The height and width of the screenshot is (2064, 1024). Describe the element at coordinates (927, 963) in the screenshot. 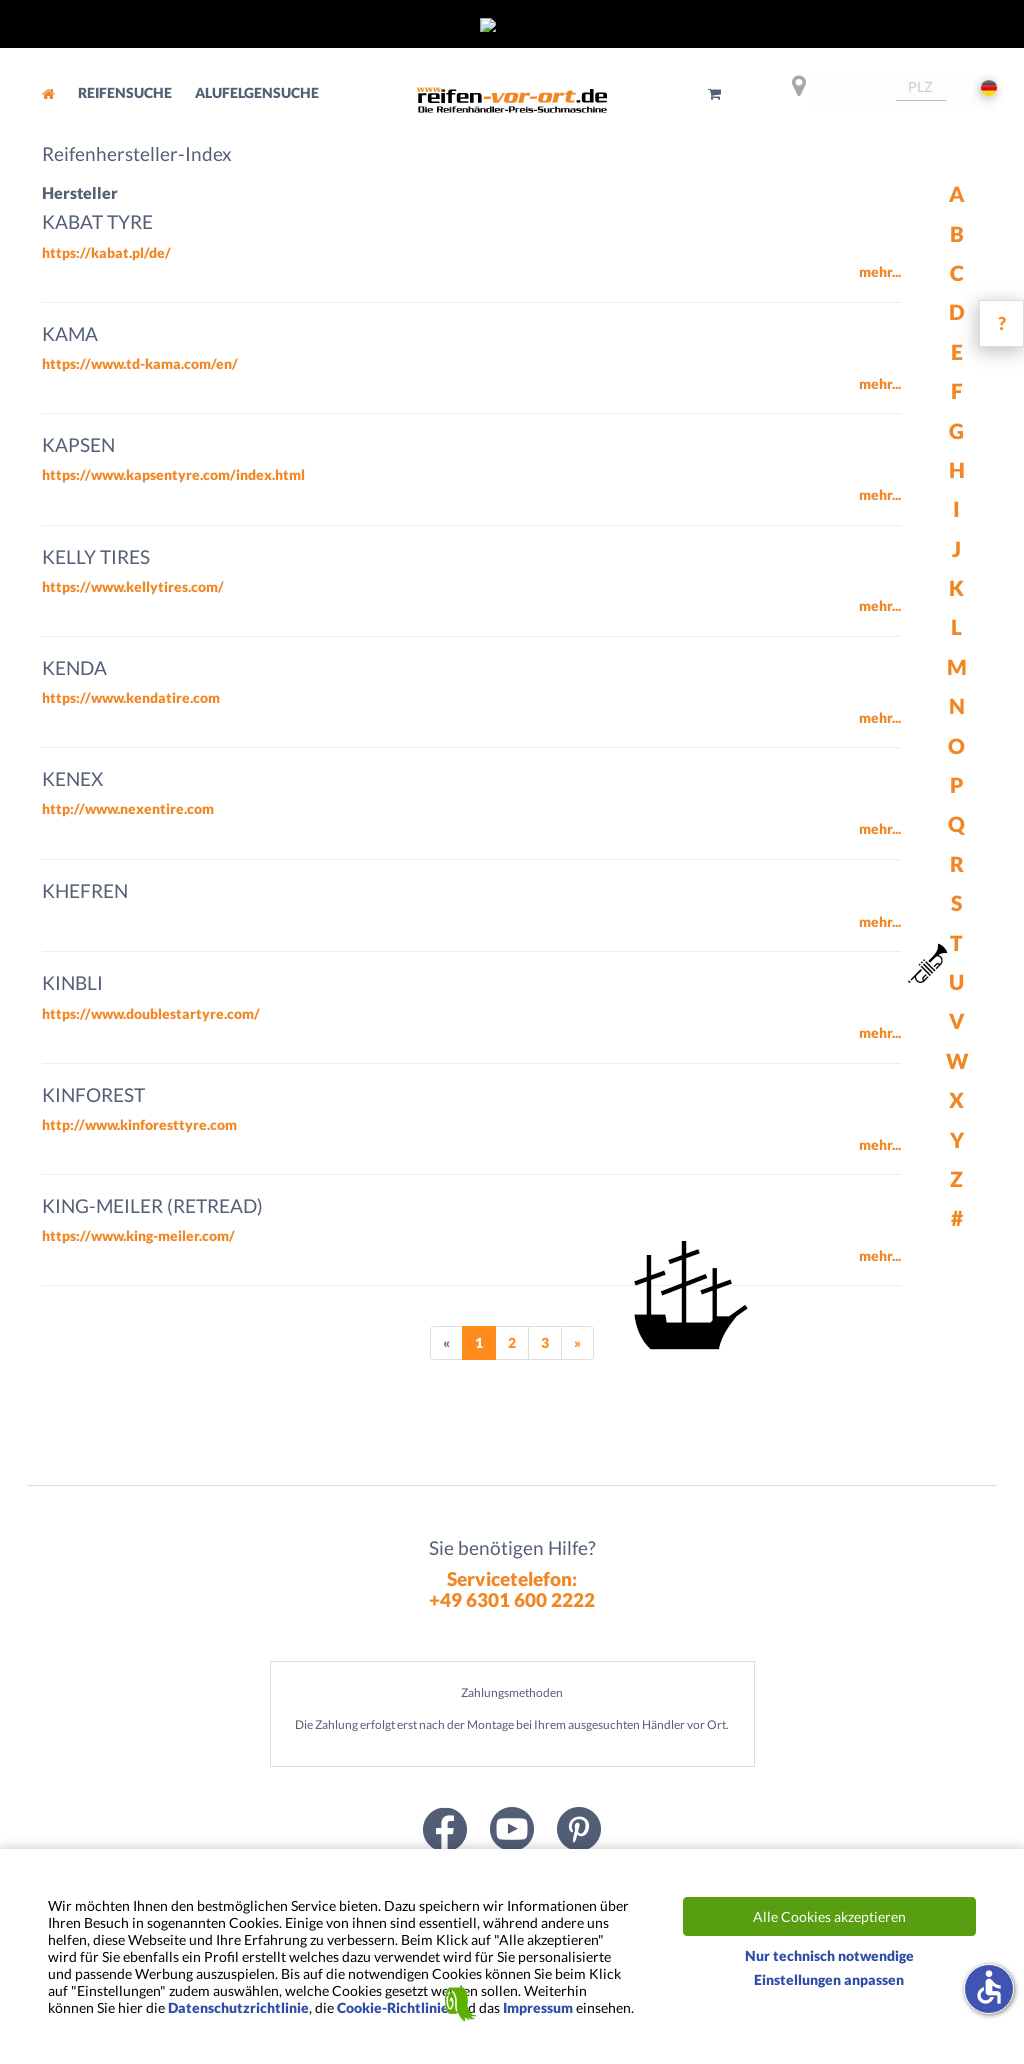

I see `play sound or audio notification` at that location.